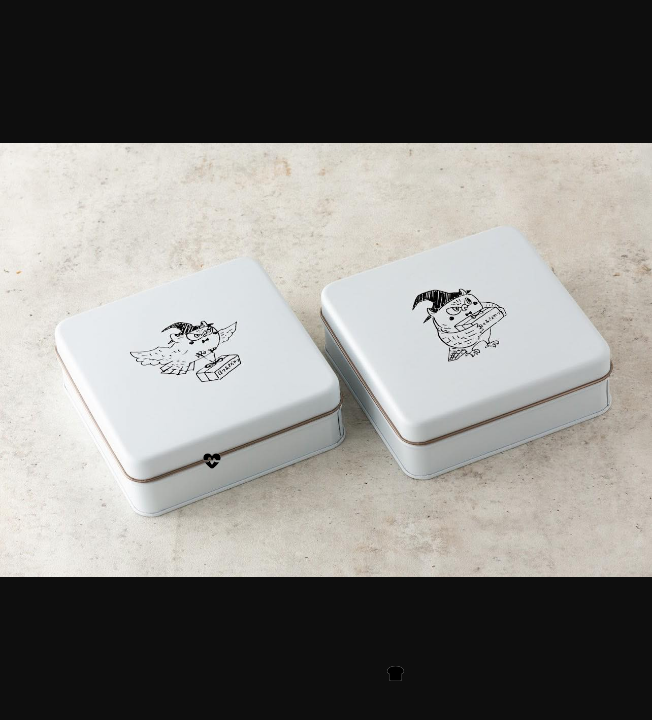 The image size is (652, 720). I want to click on view health or fitness tracking data, so click(212, 461).